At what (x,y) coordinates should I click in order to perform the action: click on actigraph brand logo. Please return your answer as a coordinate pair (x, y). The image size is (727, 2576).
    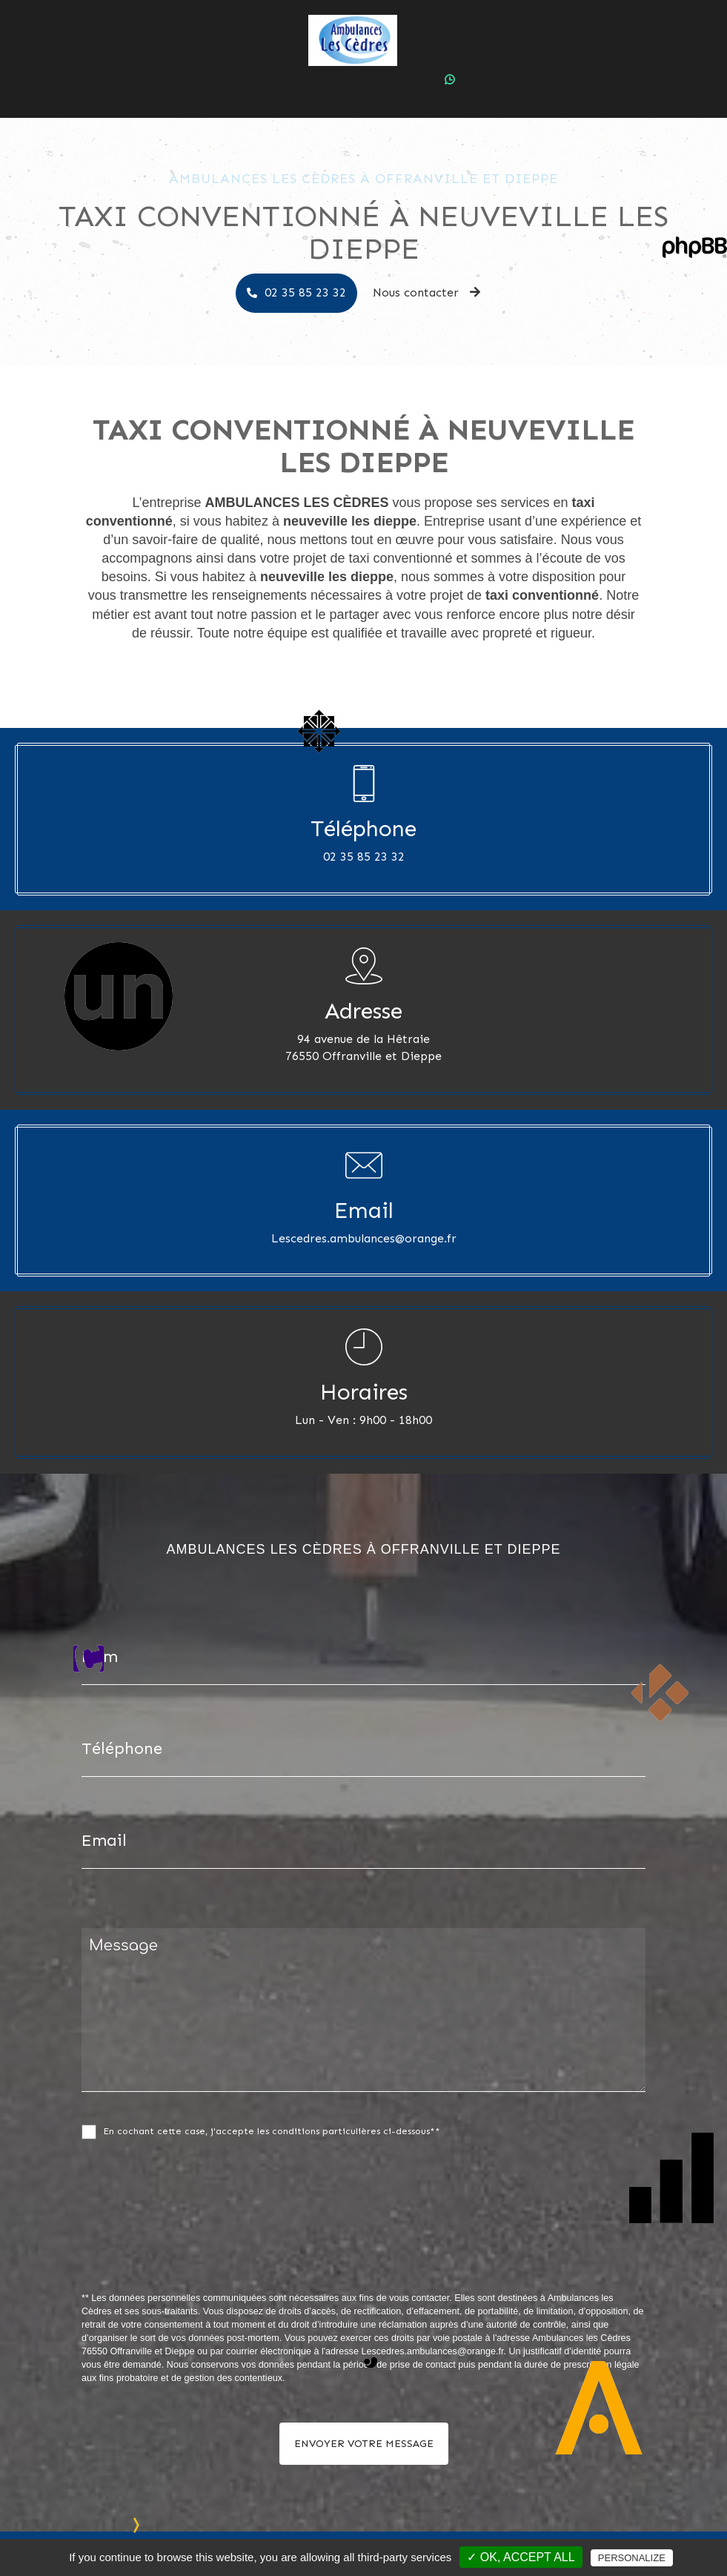
    Looking at the image, I should click on (599, 2408).